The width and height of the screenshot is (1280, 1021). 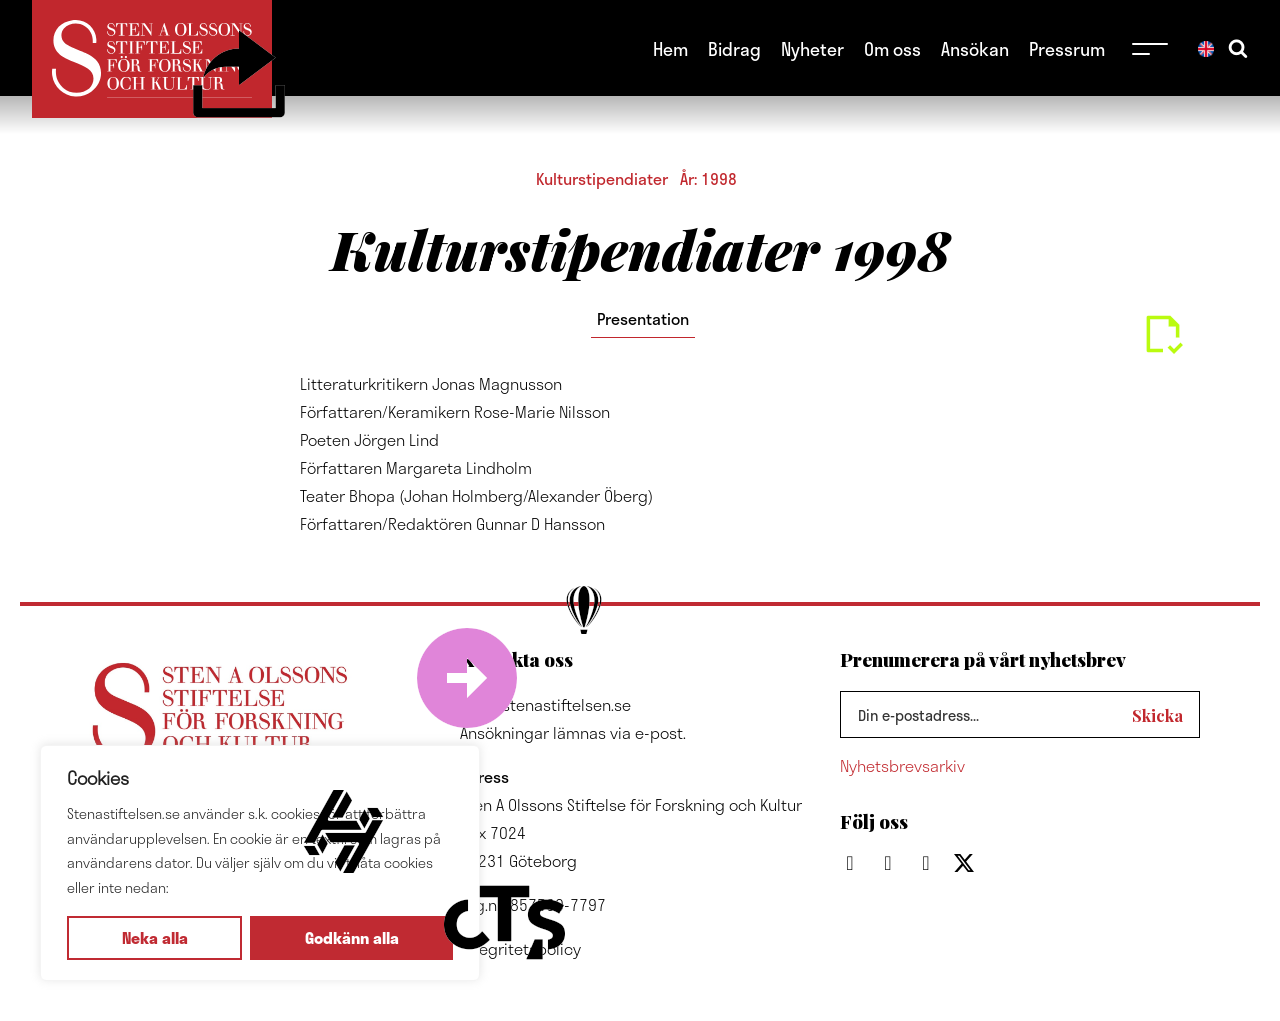 I want to click on open CorelDRAW application, so click(x=584, y=610).